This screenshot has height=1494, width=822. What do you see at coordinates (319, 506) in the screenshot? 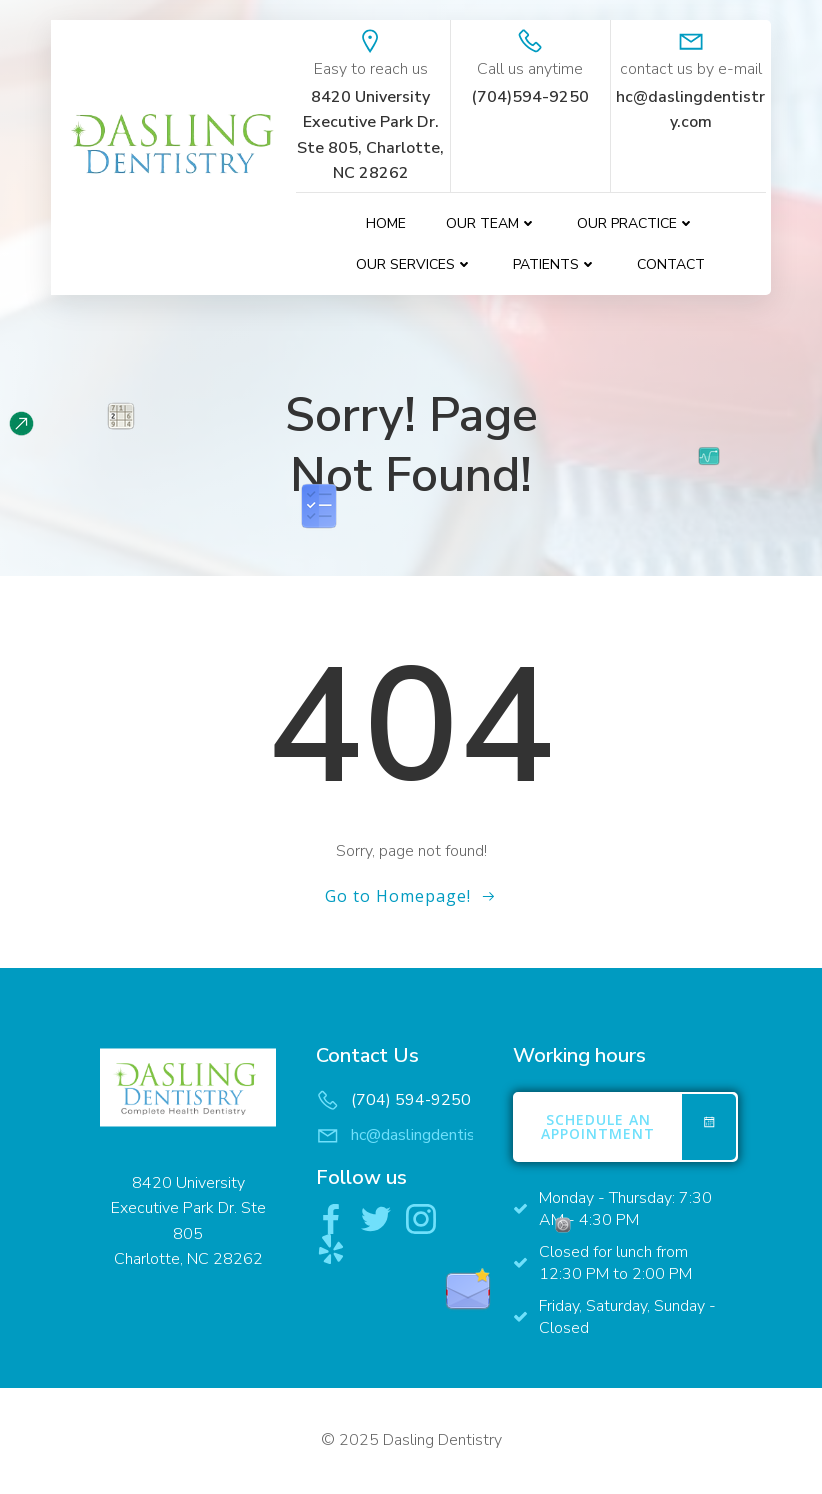
I see `open the GNOME To Do task manager app` at bounding box center [319, 506].